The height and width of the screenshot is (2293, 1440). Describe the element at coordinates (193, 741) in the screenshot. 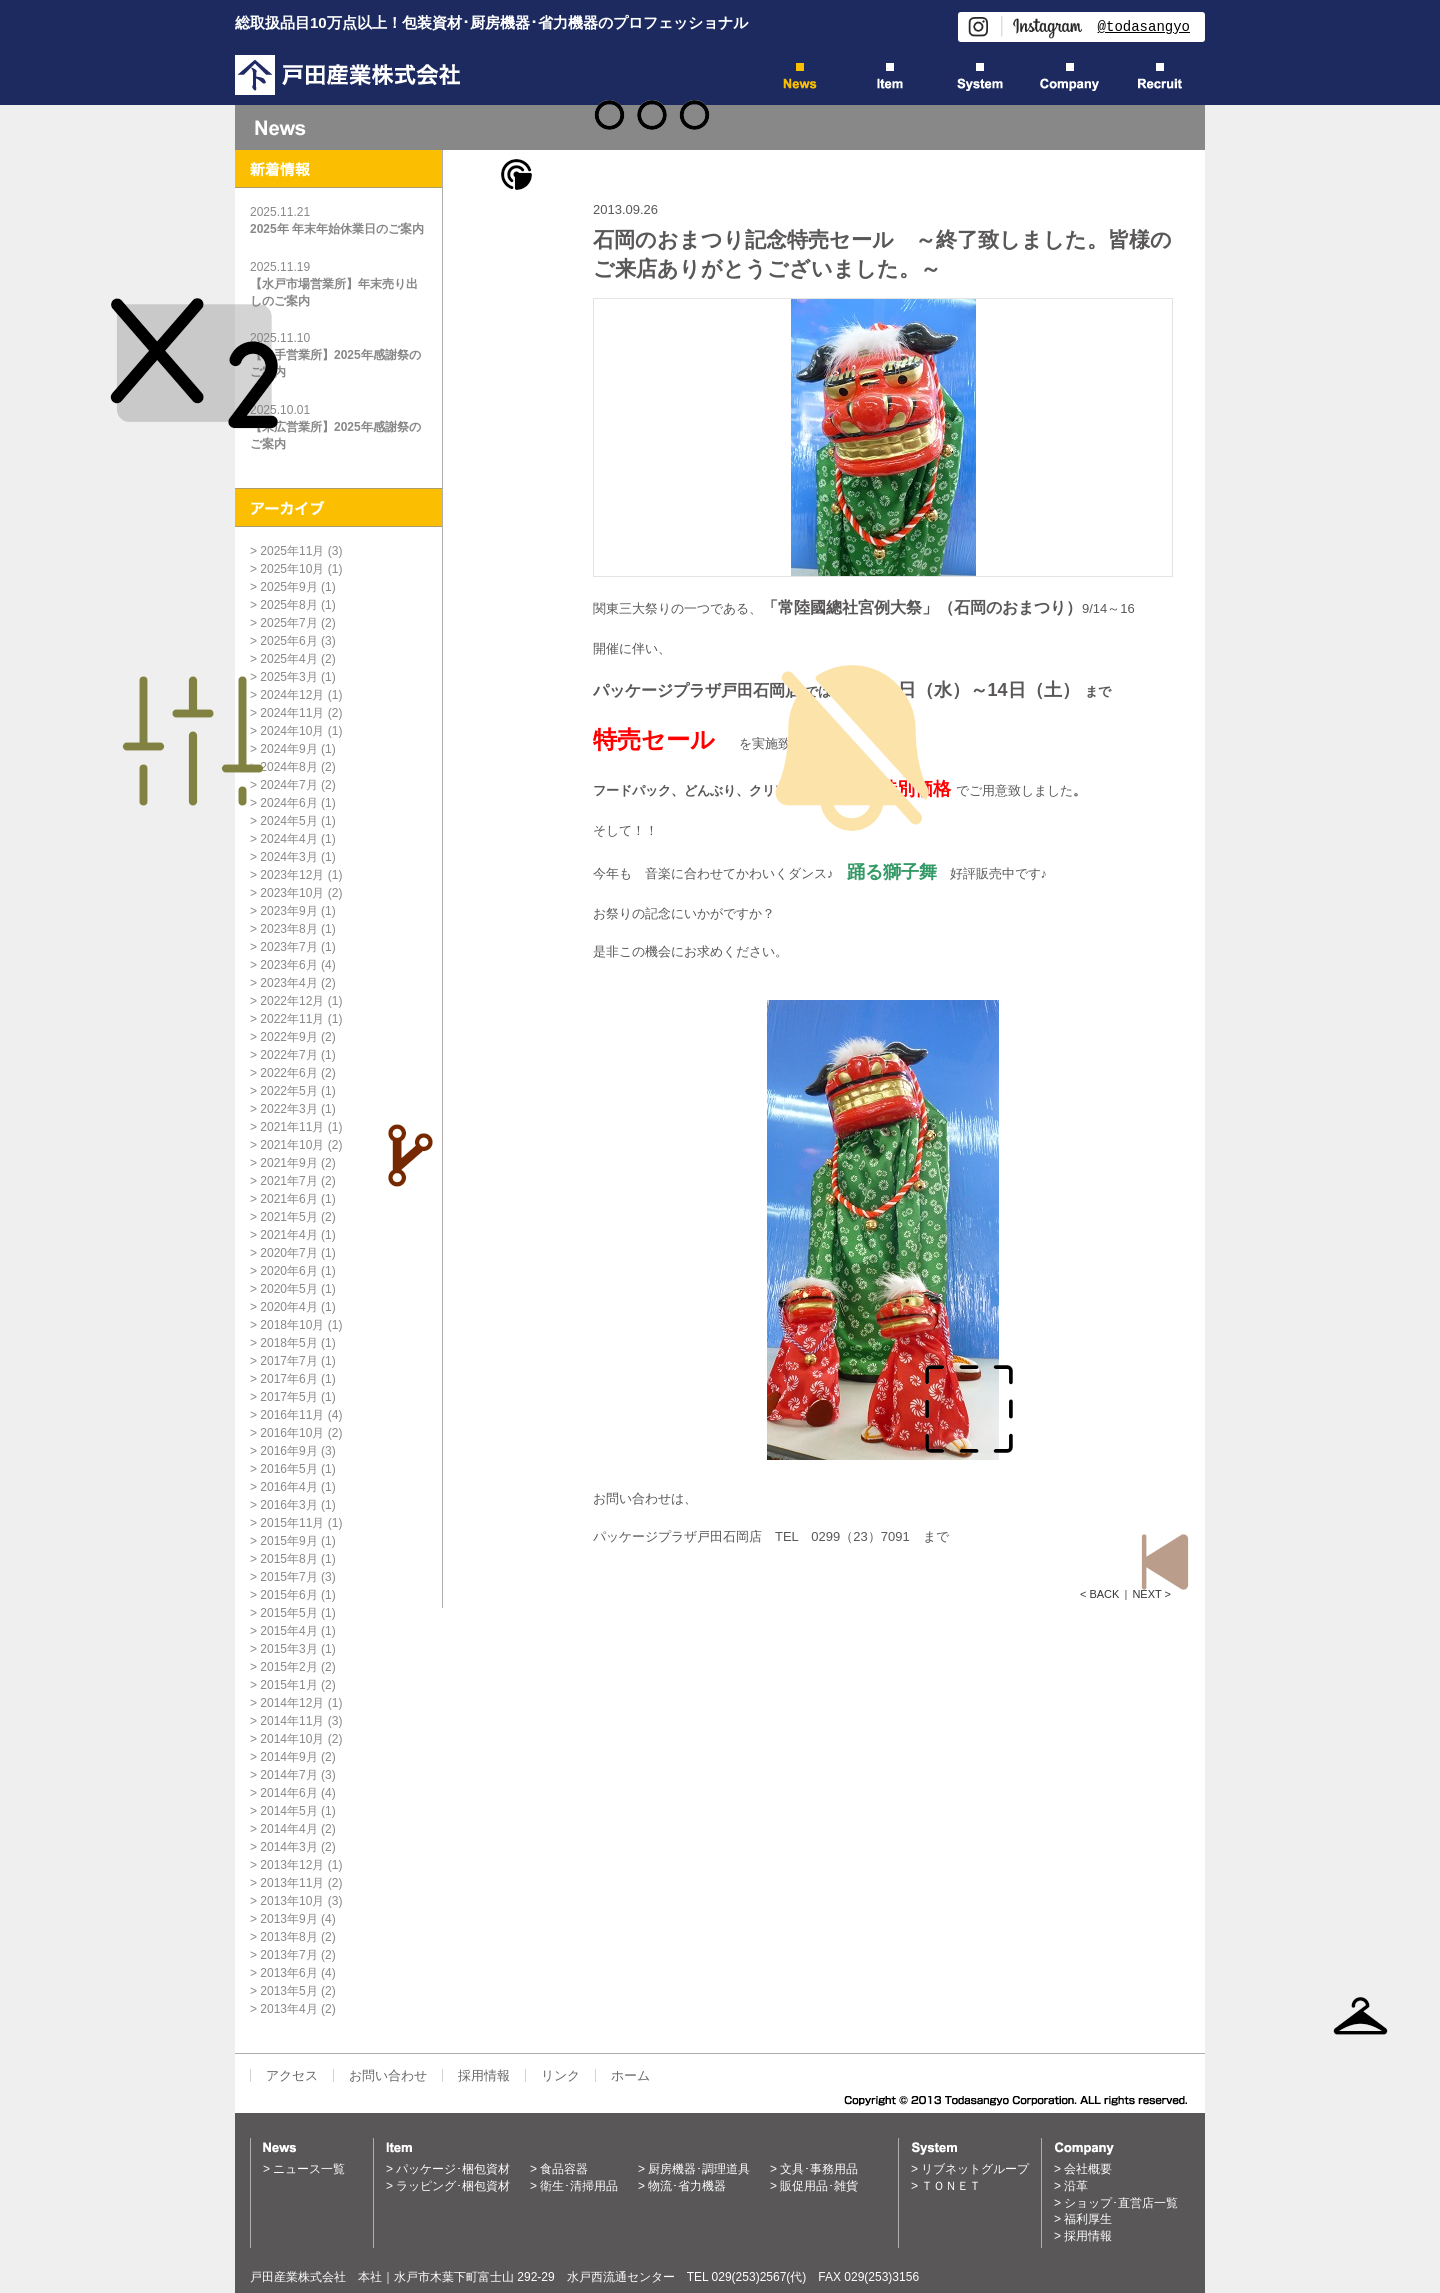

I see `adjust settings or preferences` at that location.